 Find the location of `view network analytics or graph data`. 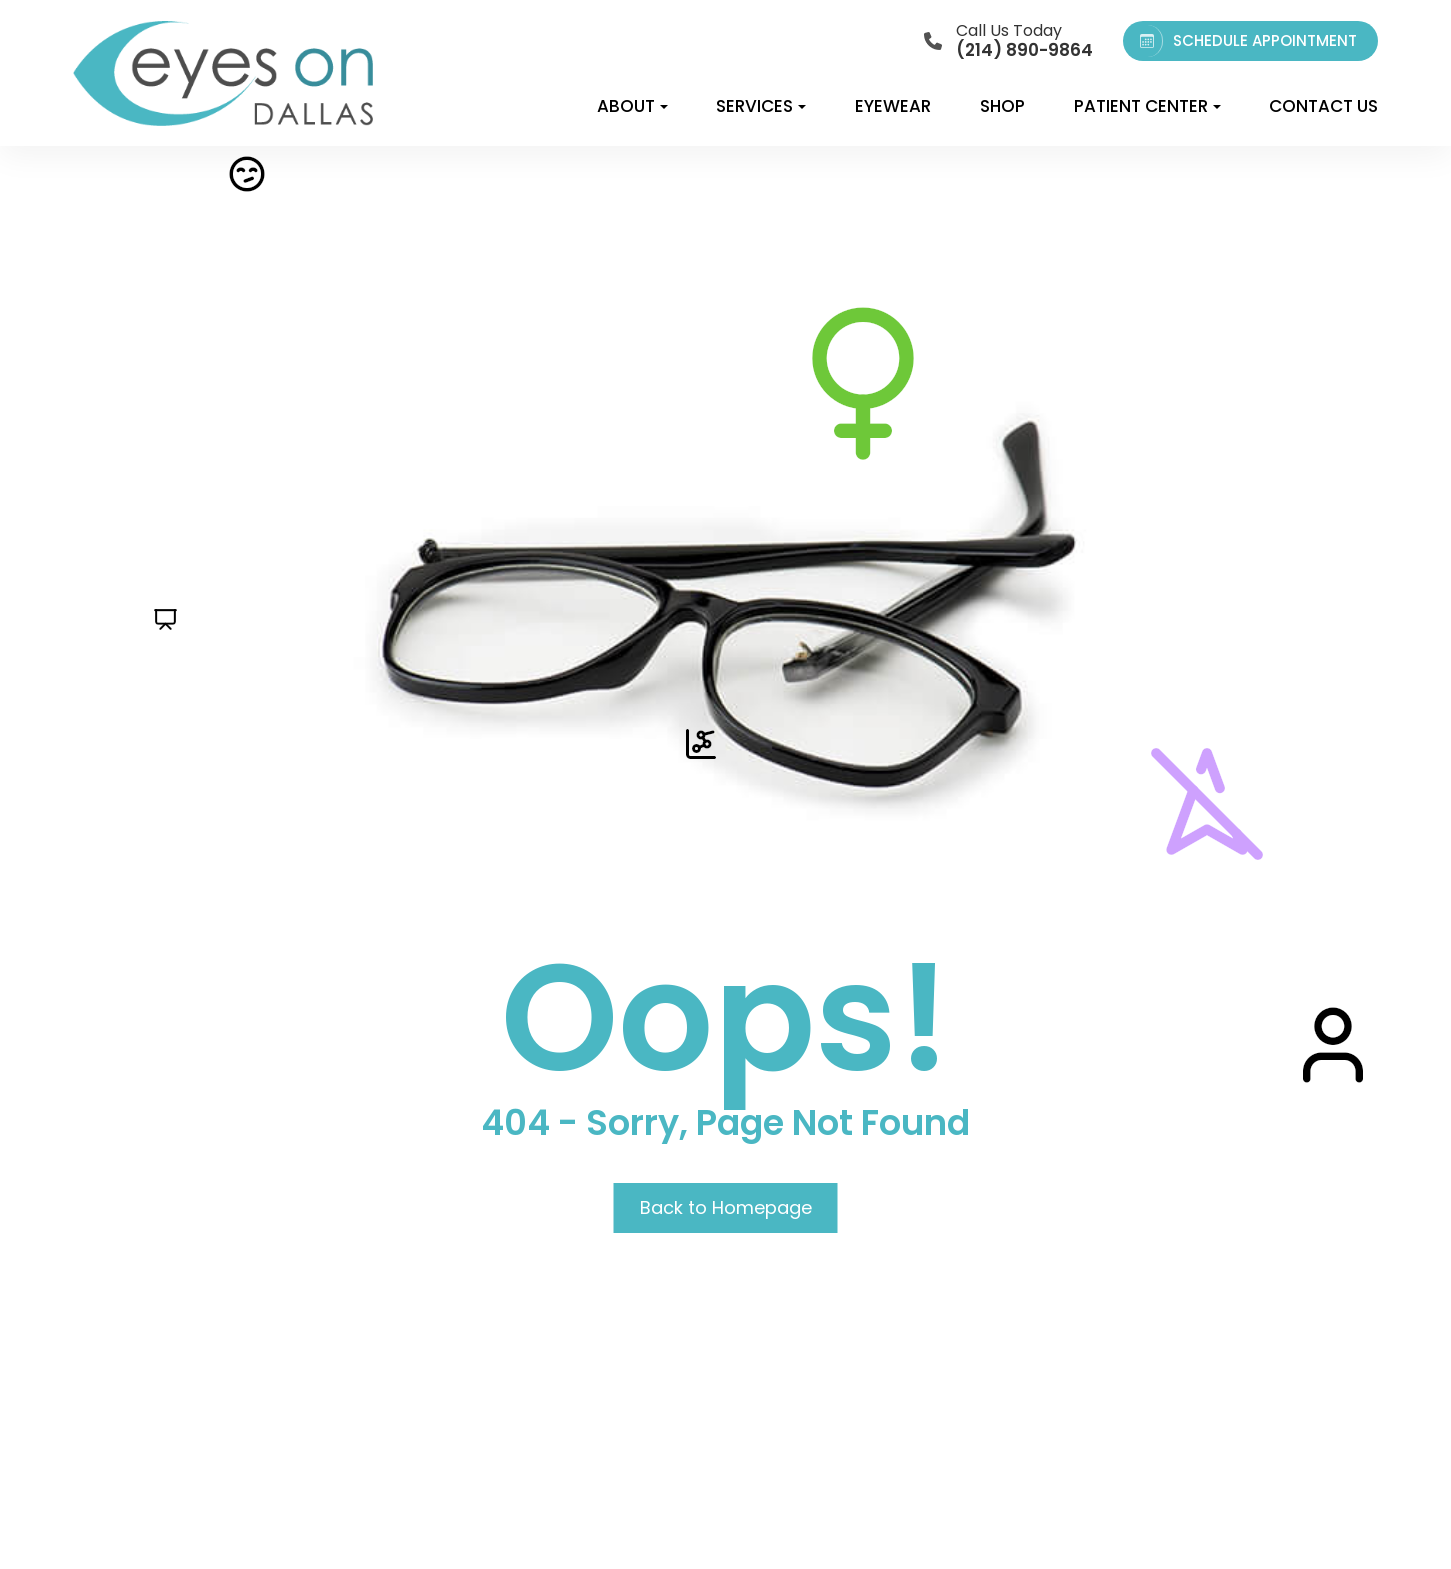

view network analytics or graph data is located at coordinates (701, 744).